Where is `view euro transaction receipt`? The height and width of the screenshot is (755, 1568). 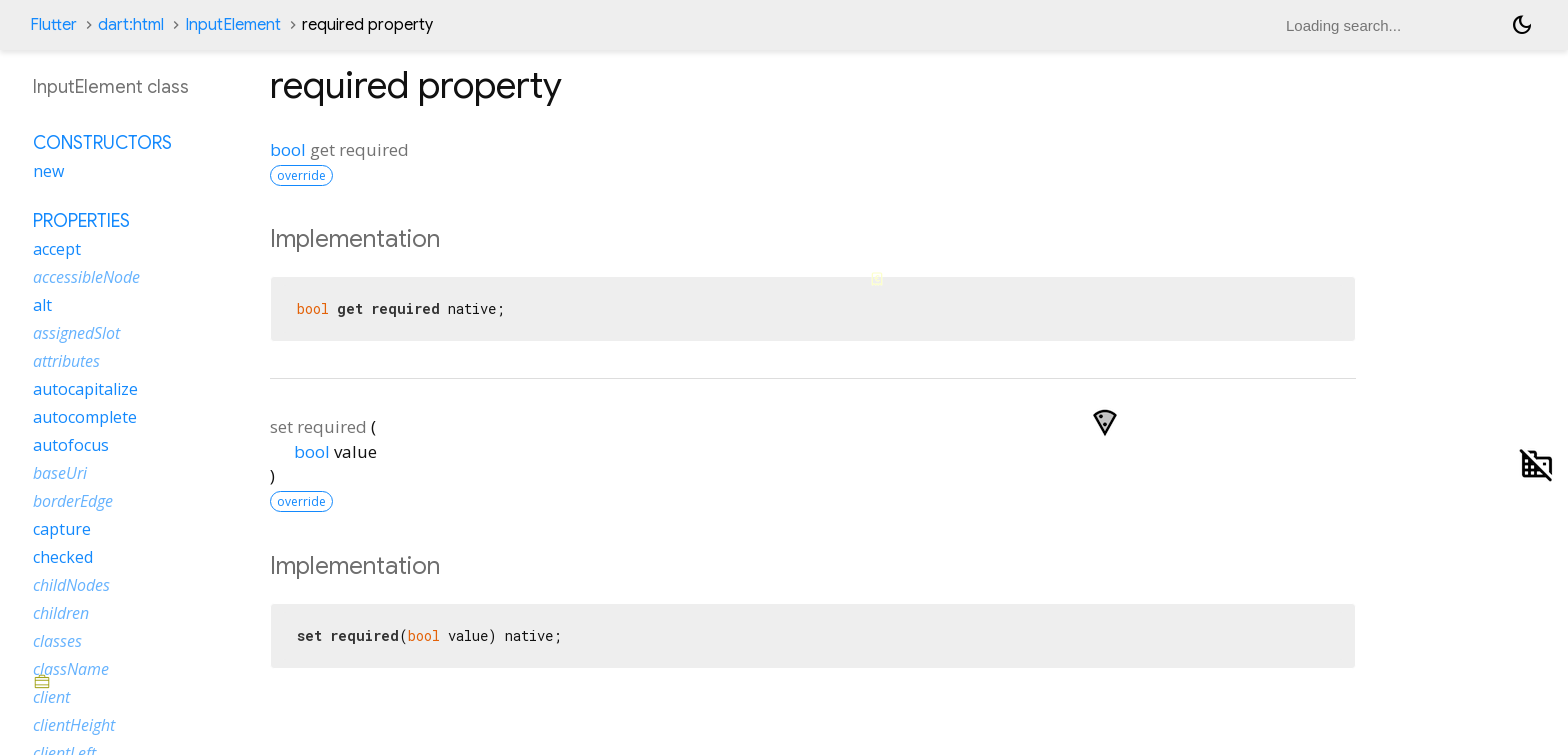
view euro transaction receipt is located at coordinates (877, 279).